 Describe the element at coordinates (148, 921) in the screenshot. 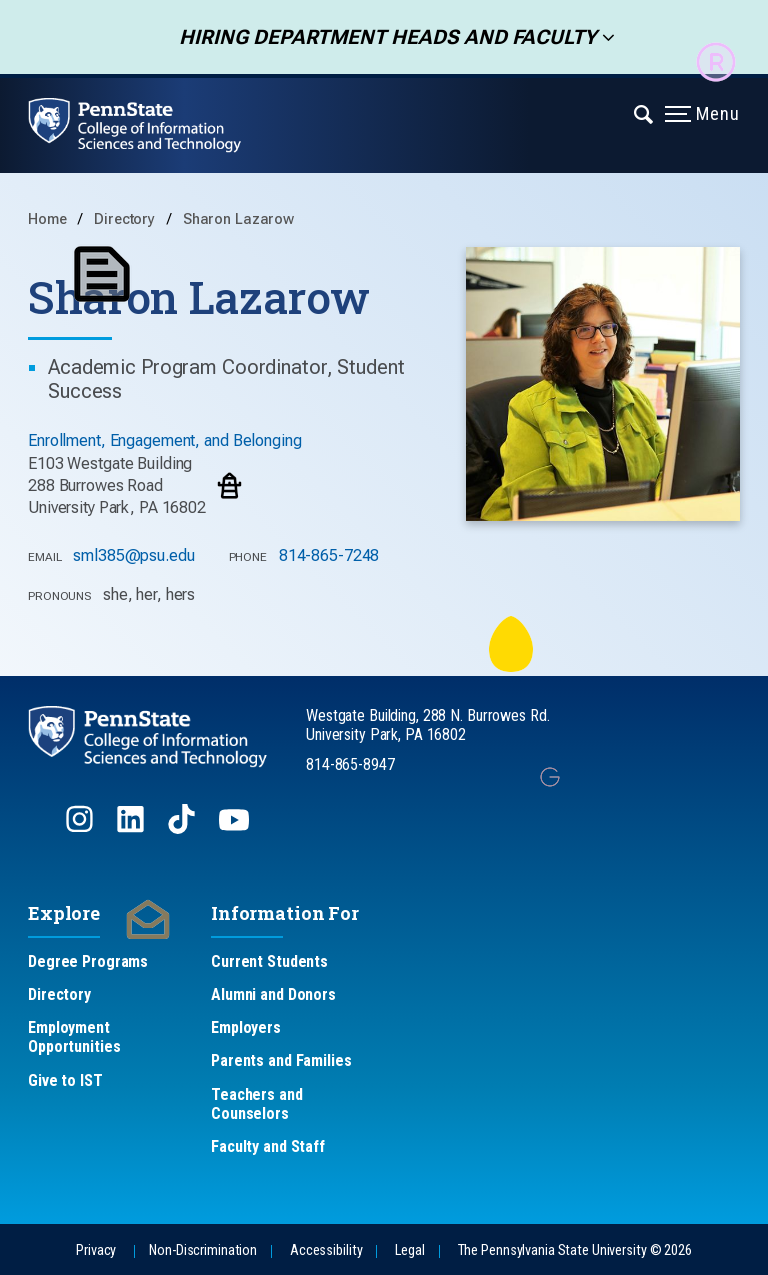

I see `view opened mail or messages` at that location.